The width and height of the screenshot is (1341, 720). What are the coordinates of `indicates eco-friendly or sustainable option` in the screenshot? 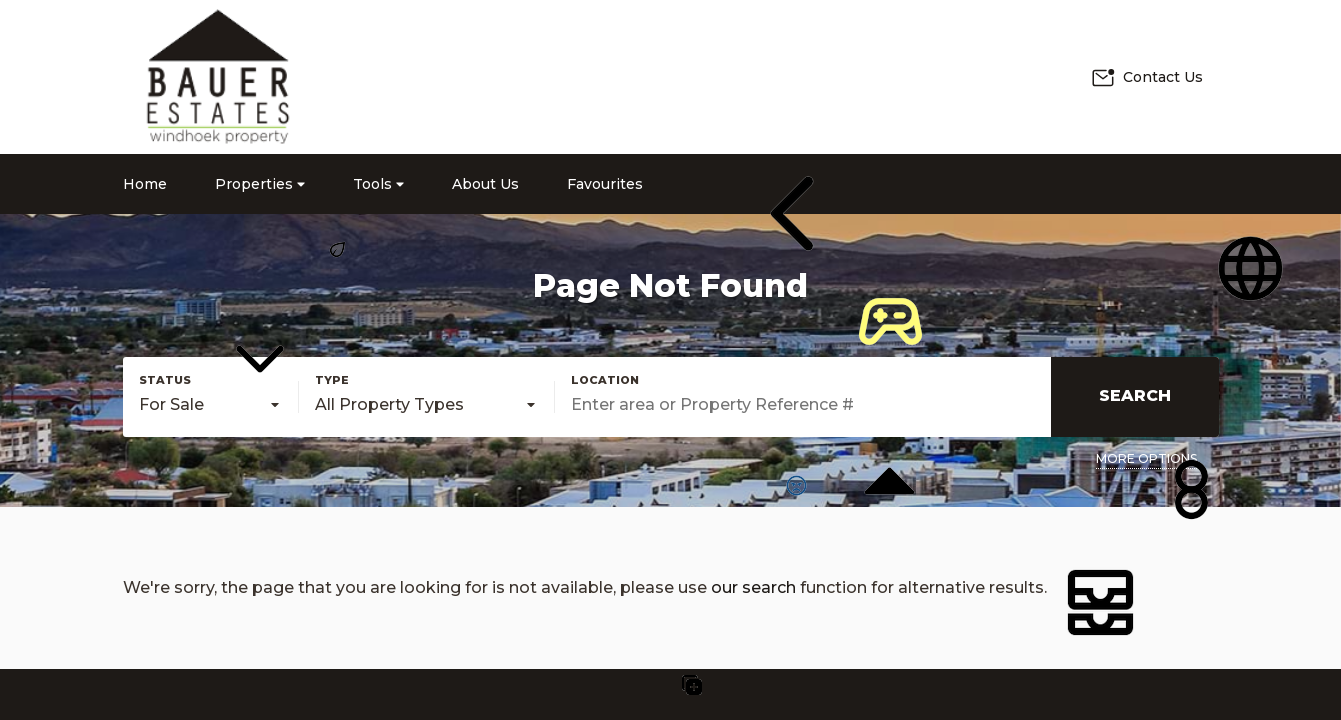 It's located at (337, 249).